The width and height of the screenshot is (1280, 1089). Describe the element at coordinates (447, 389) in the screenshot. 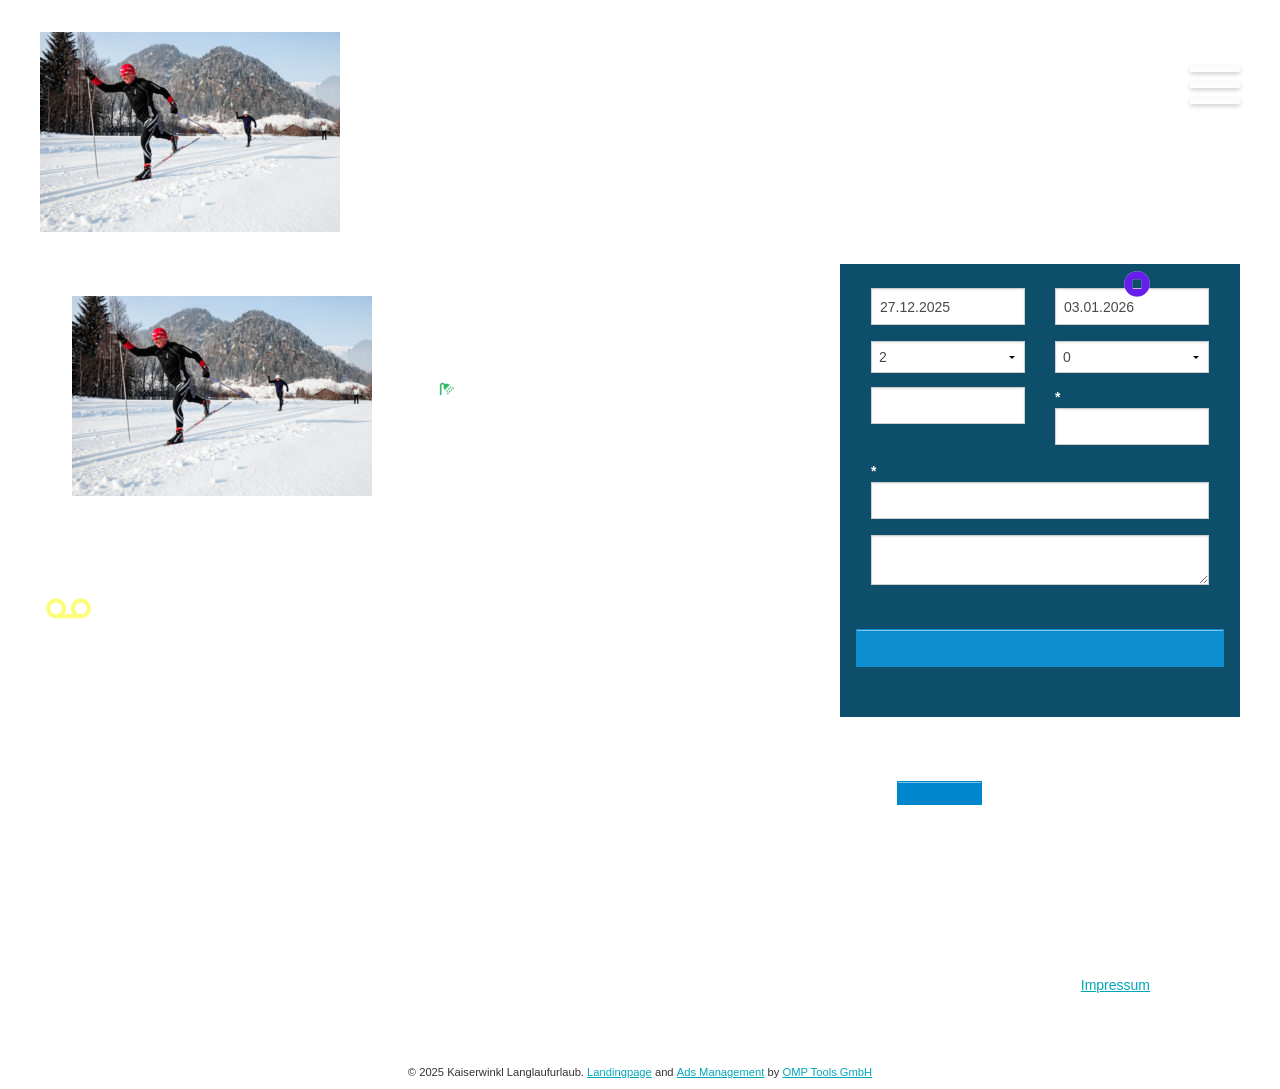

I see `indicates bathroom or shower facilities available` at that location.